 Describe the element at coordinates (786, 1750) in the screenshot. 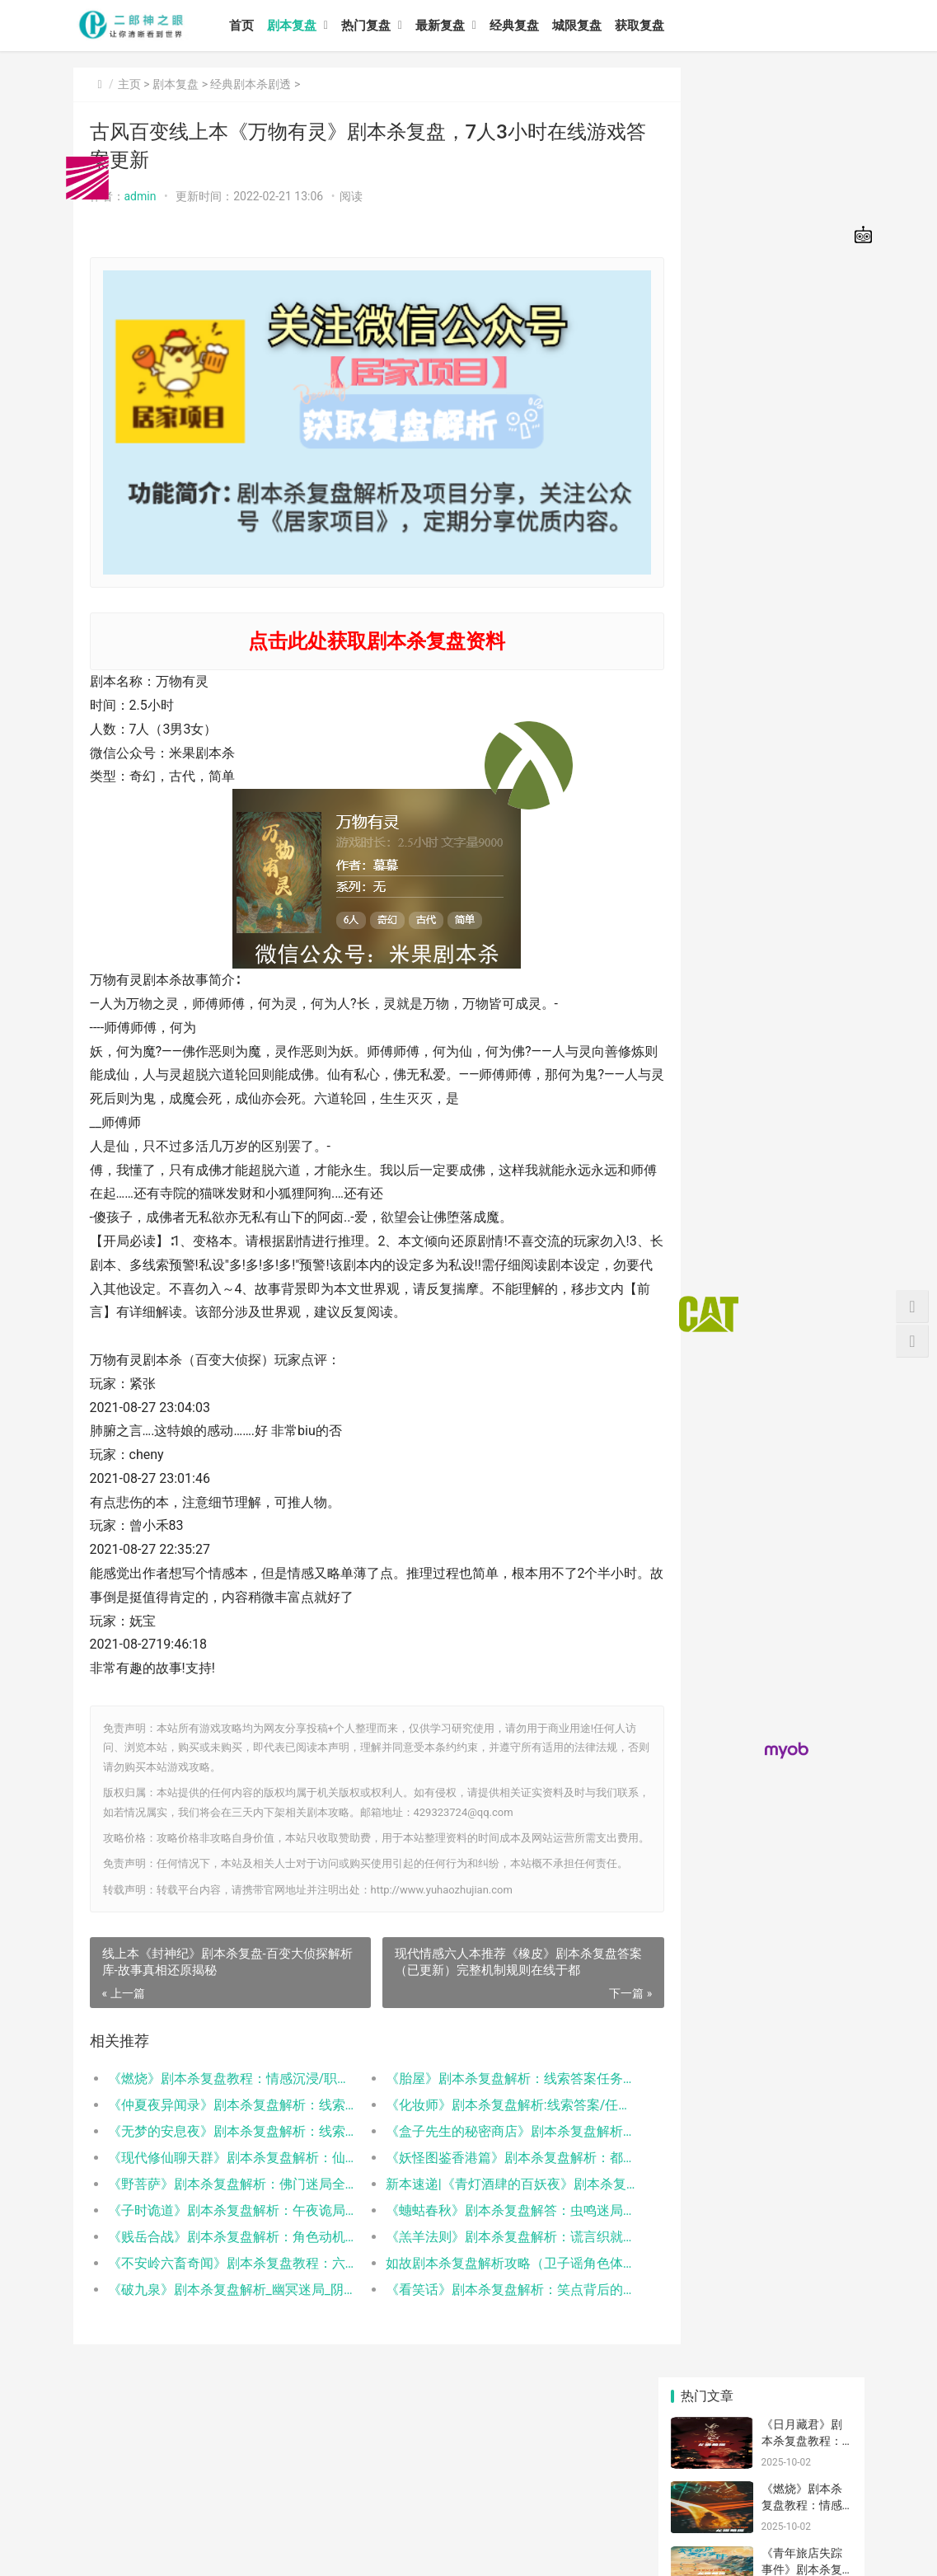

I see `access MYOB accounting software` at that location.